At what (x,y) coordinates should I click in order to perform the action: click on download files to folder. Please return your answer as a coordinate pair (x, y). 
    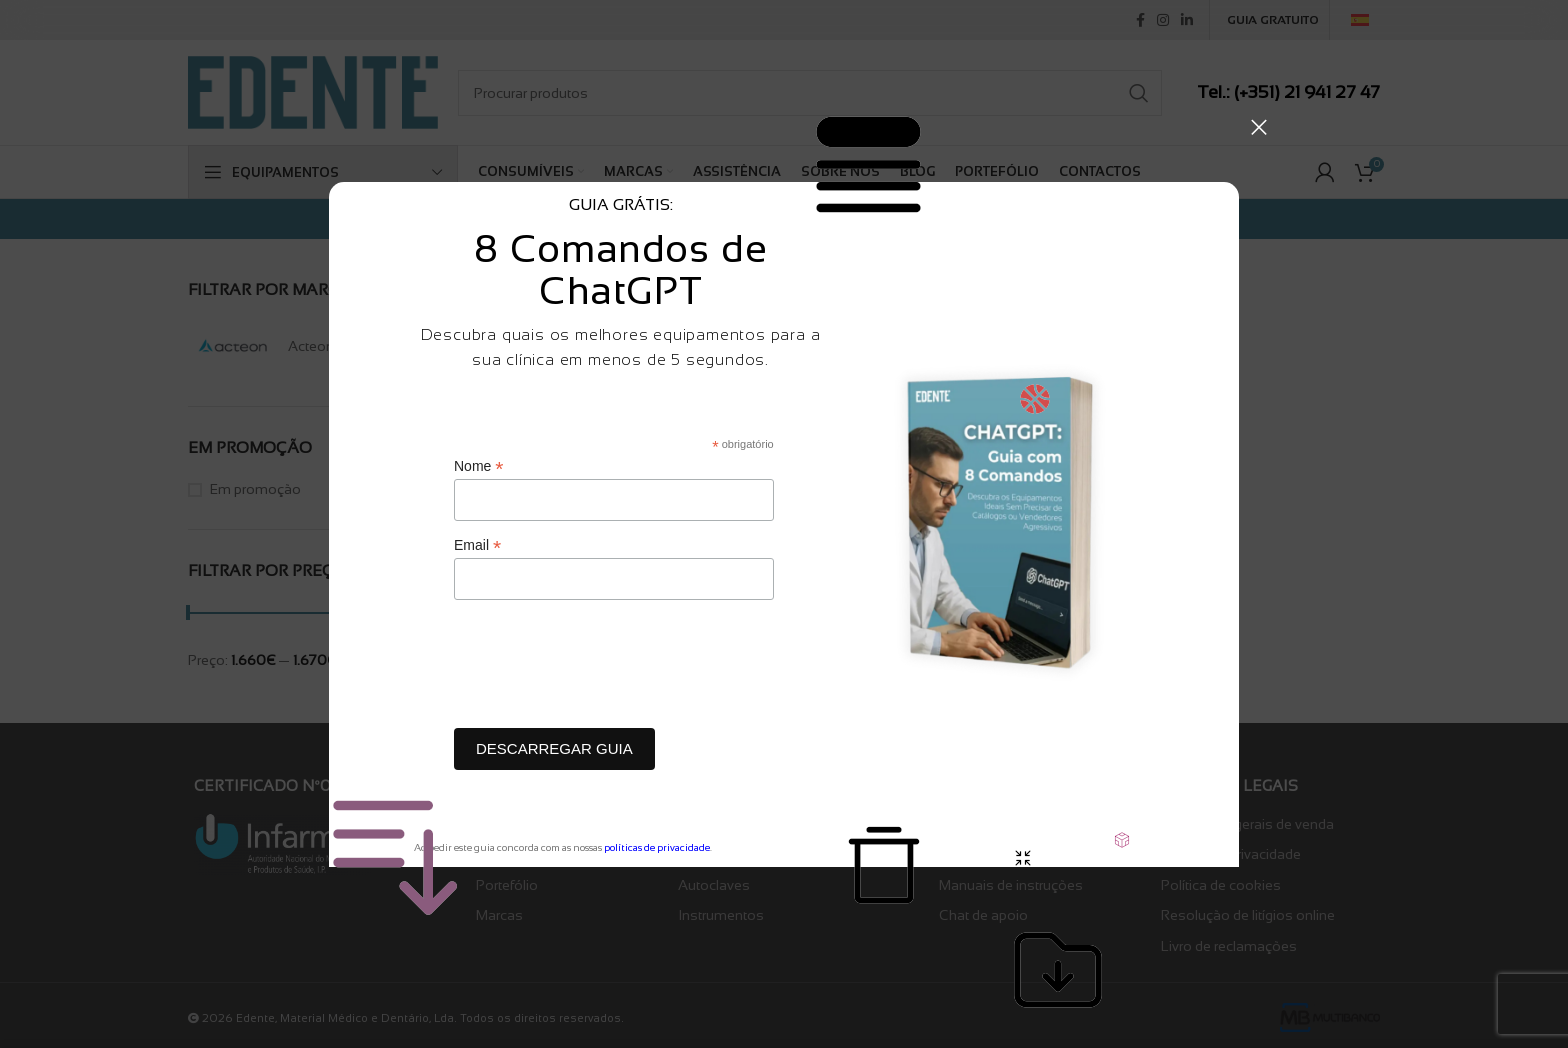
    Looking at the image, I should click on (1058, 970).